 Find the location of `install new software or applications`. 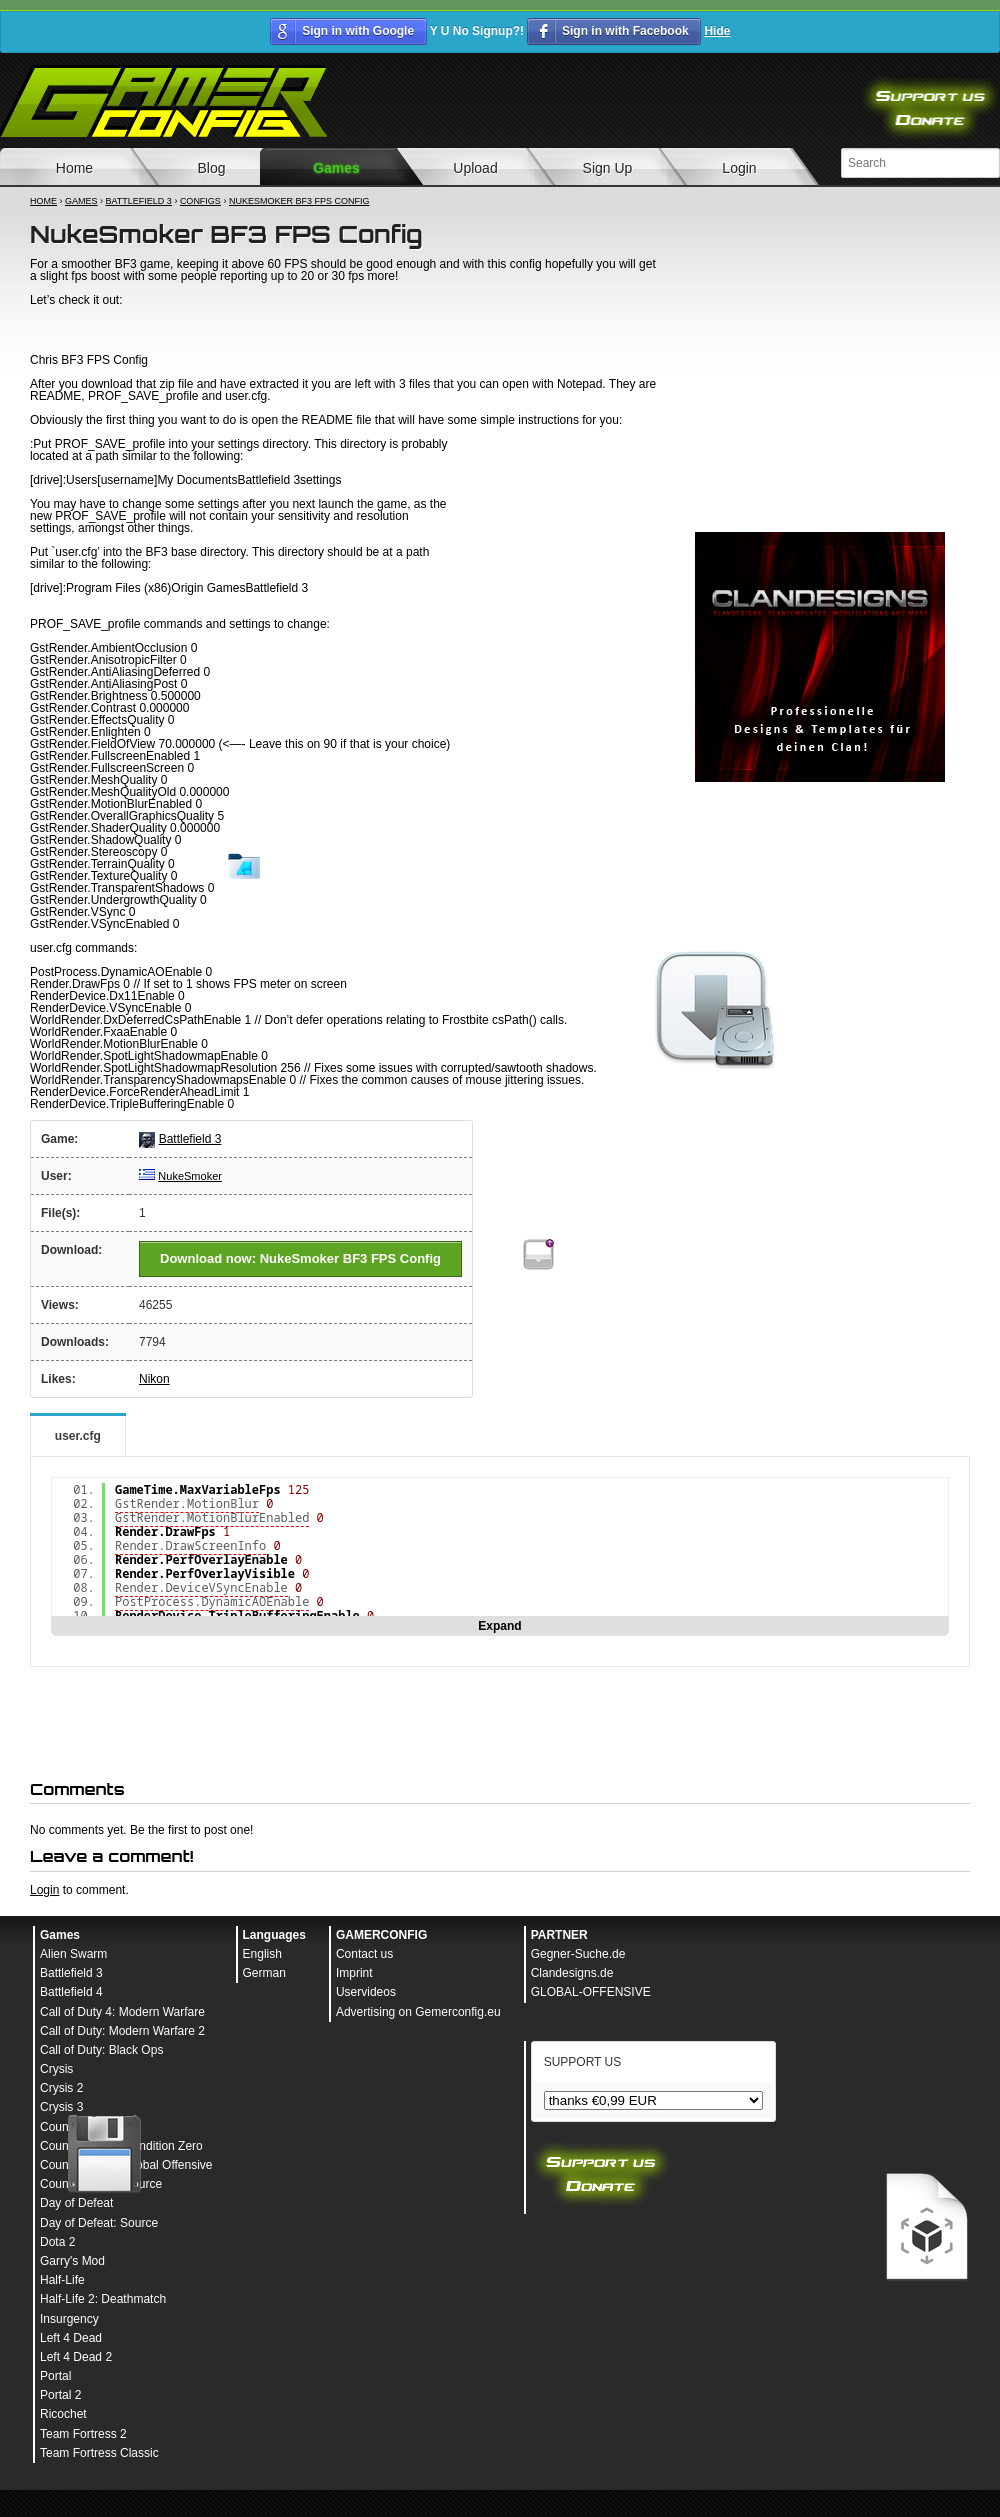

install new software or applications is located at coordinates (711, 1006).